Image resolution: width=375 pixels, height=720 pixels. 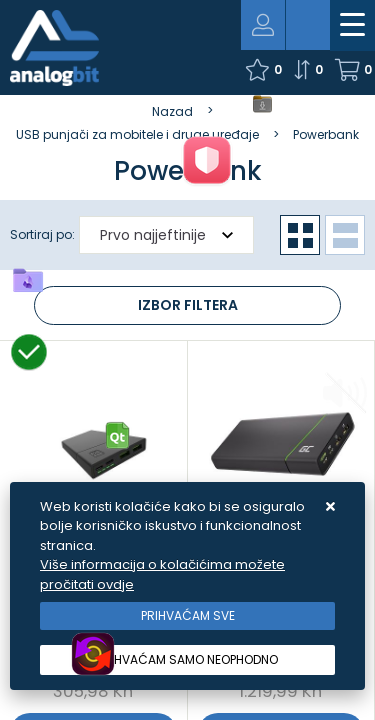 What do you see at coordinates (93, 654) in the screenshot?
I see `open gabutdm download manager app` at bounding box center [93, 654].